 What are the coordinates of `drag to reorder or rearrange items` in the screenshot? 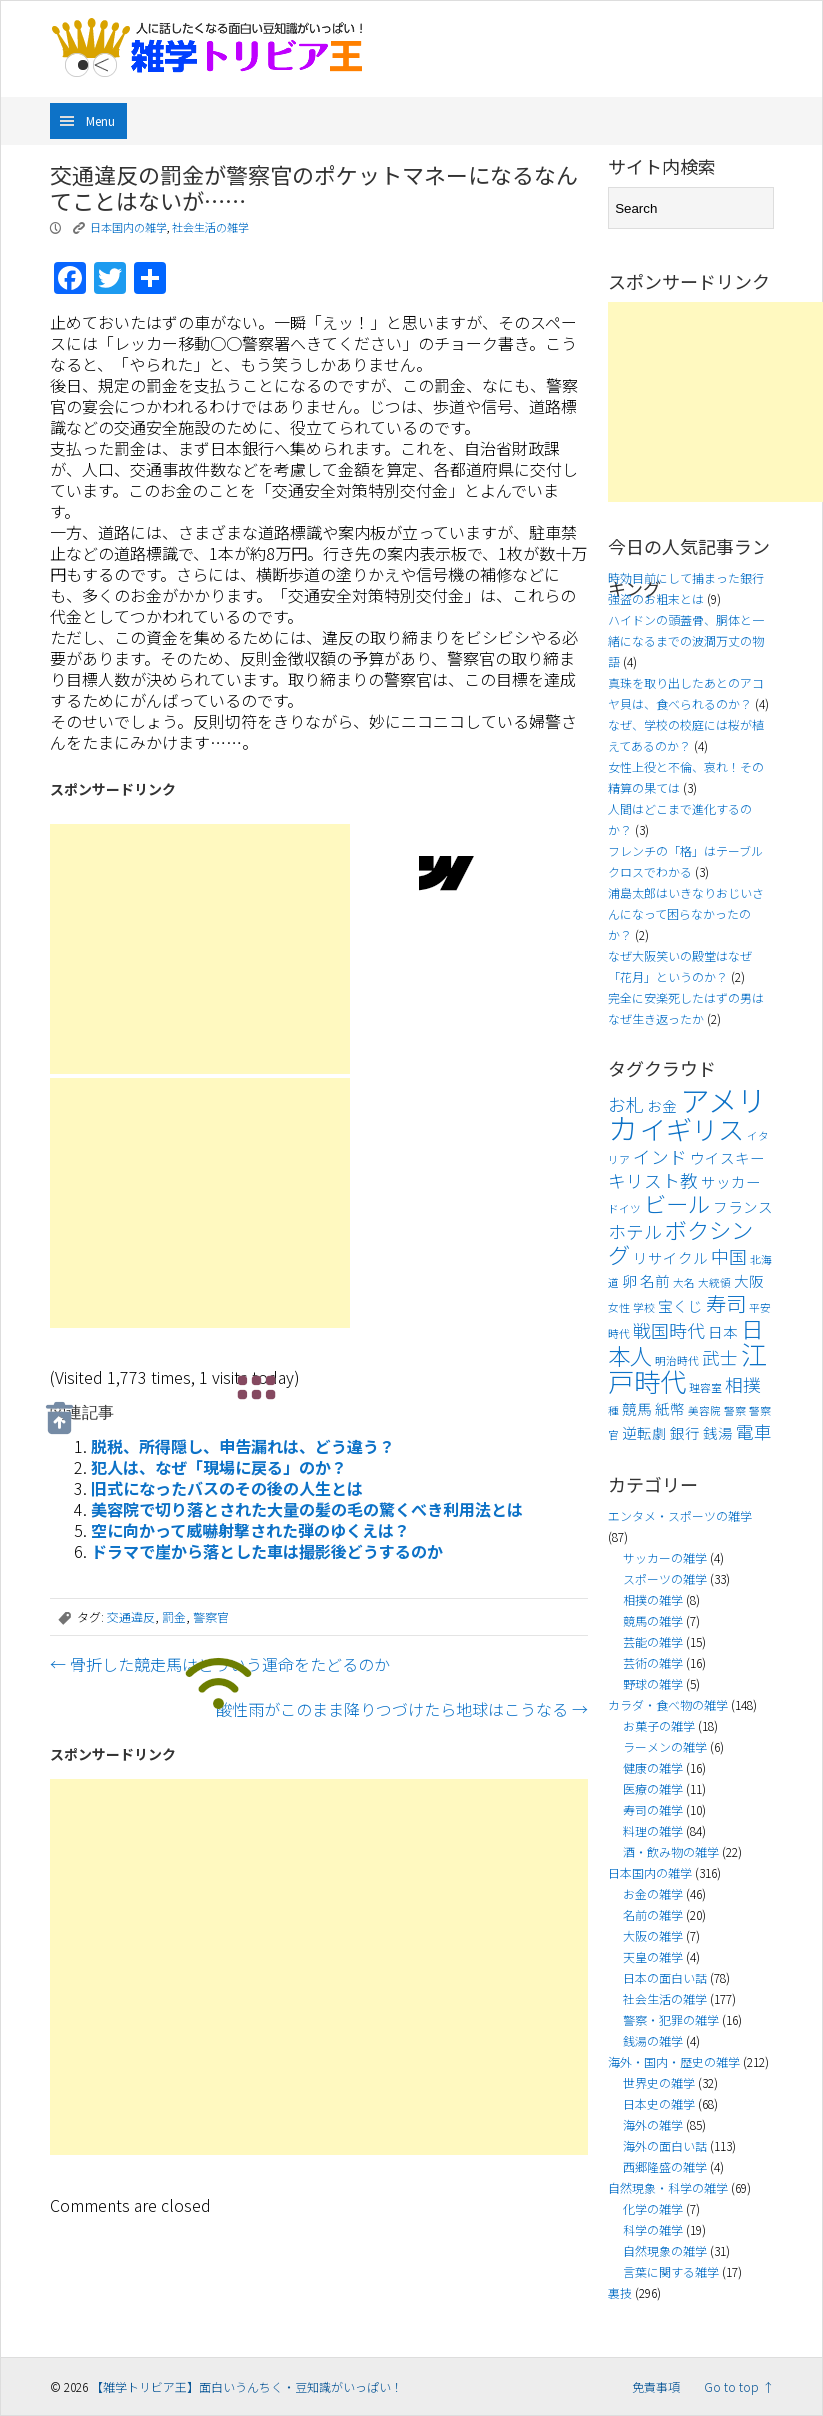 It's located at (256, 1387).